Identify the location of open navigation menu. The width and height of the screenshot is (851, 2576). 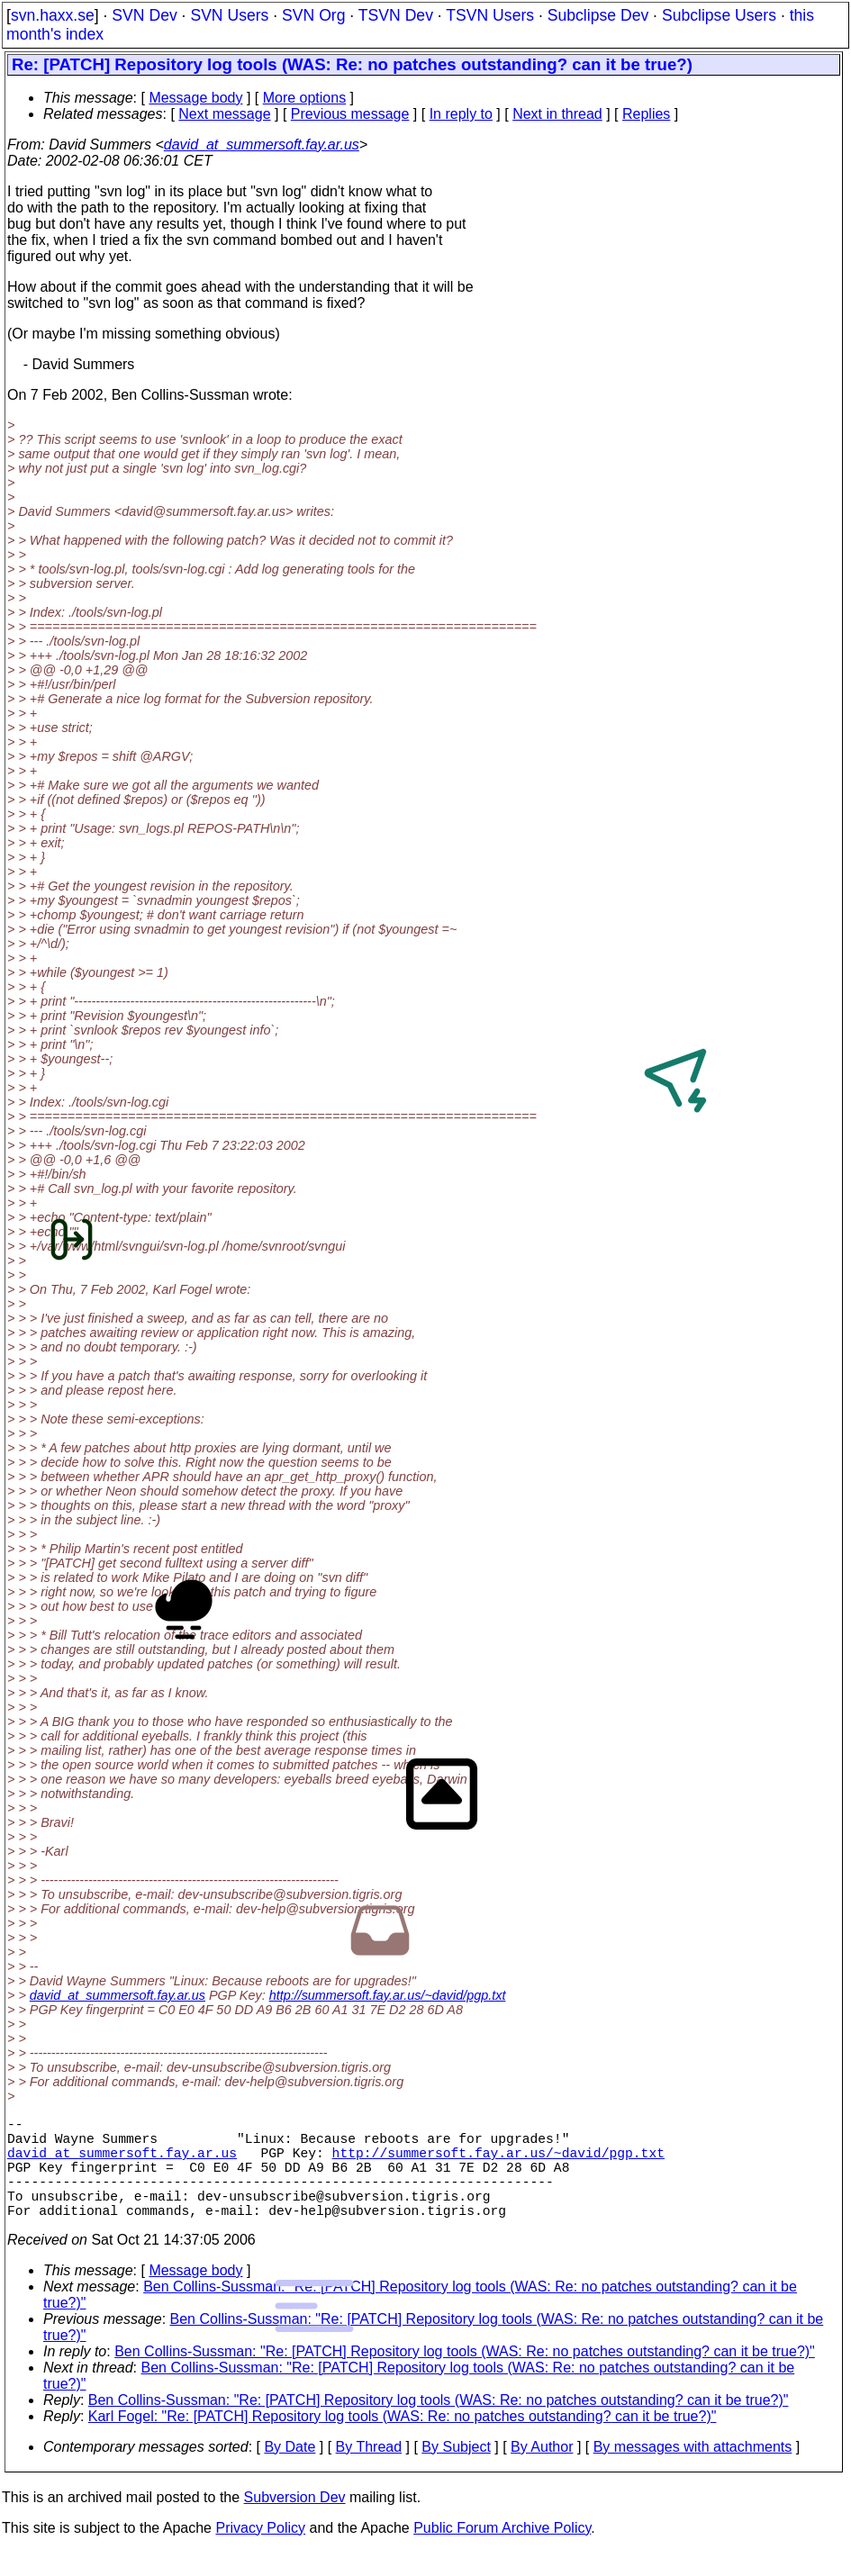
(314, 2306).